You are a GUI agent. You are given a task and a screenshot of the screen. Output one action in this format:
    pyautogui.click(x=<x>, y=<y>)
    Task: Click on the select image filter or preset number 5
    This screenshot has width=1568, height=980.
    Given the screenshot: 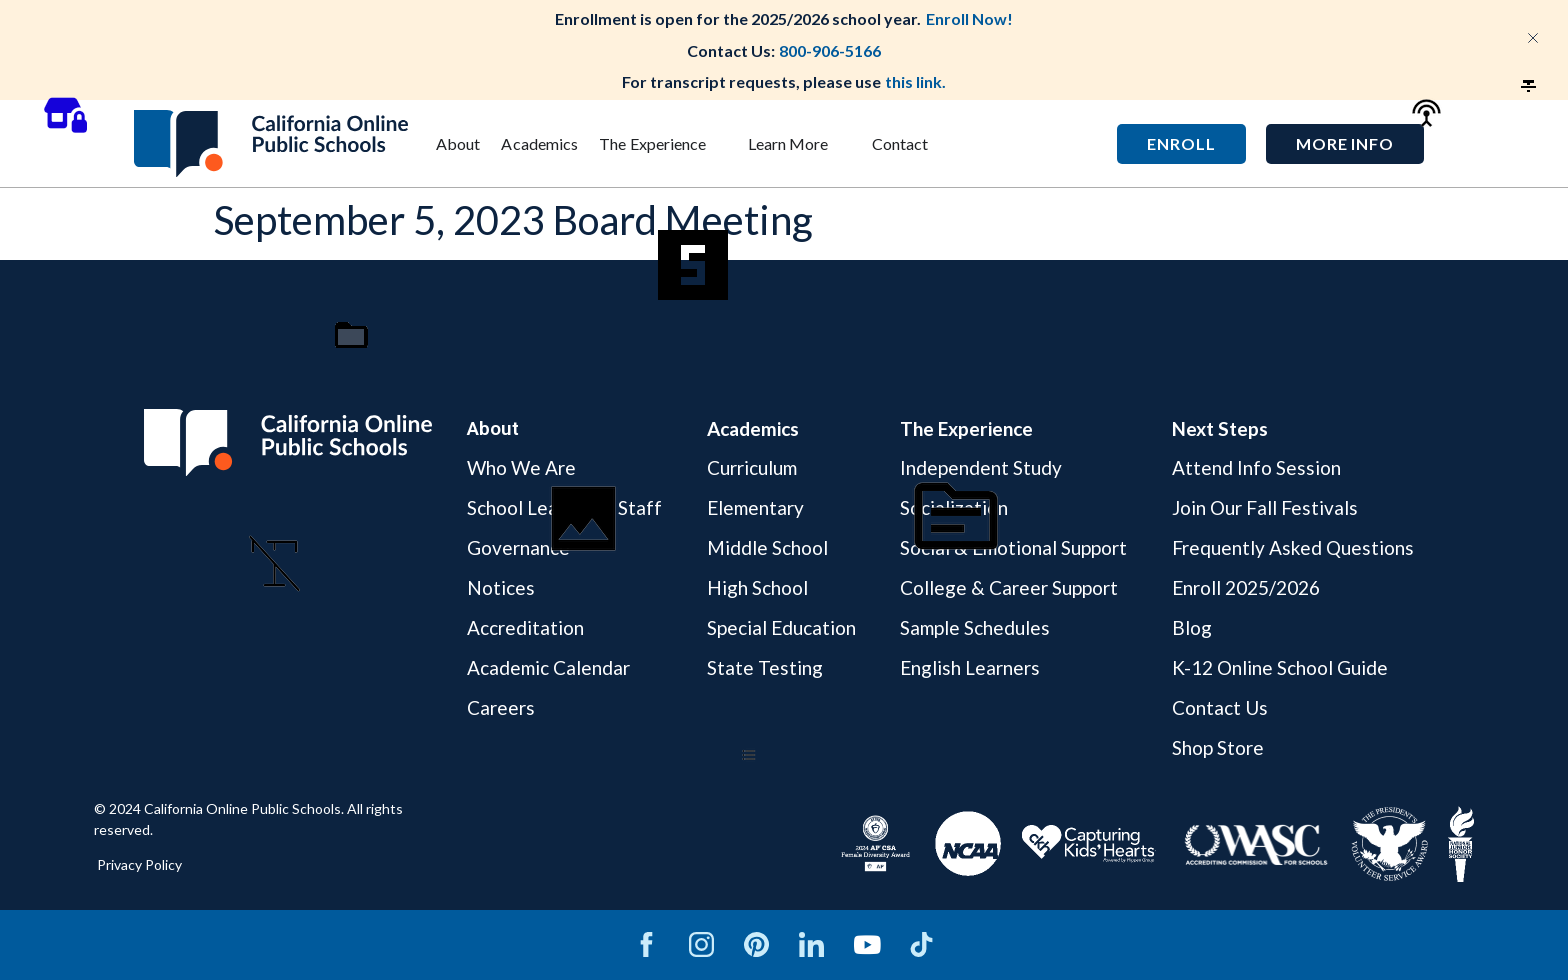 What is the action you would take?
    pyautogui.click(x=693, y=265)
    